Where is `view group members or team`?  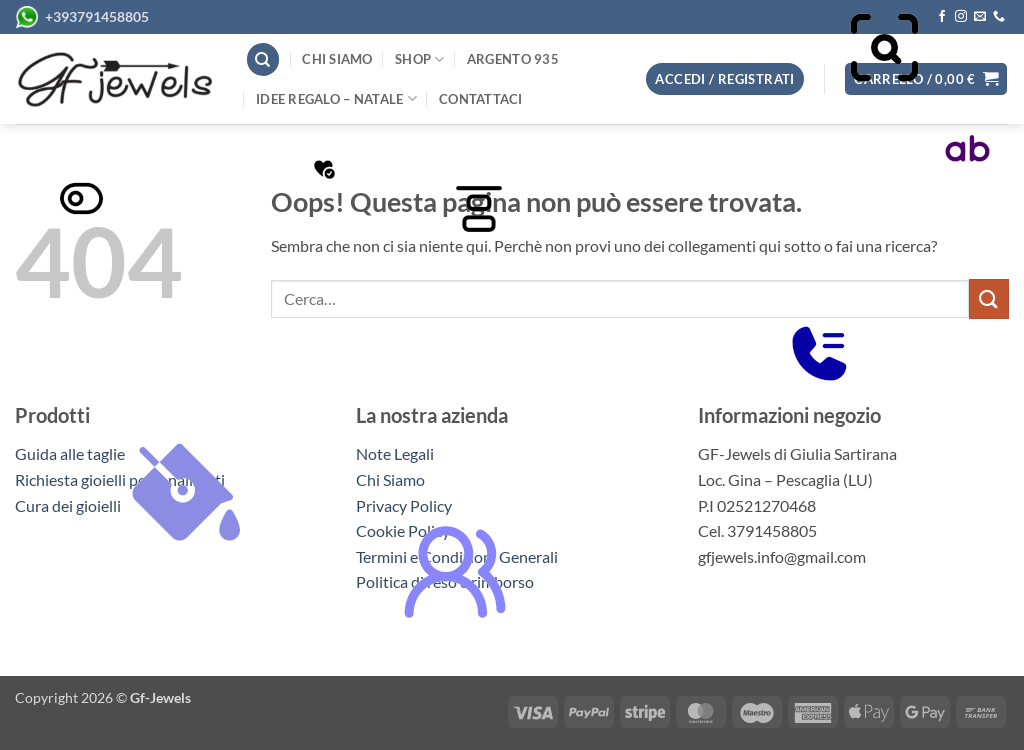 view group members or team is located at coordinates (455, 572).